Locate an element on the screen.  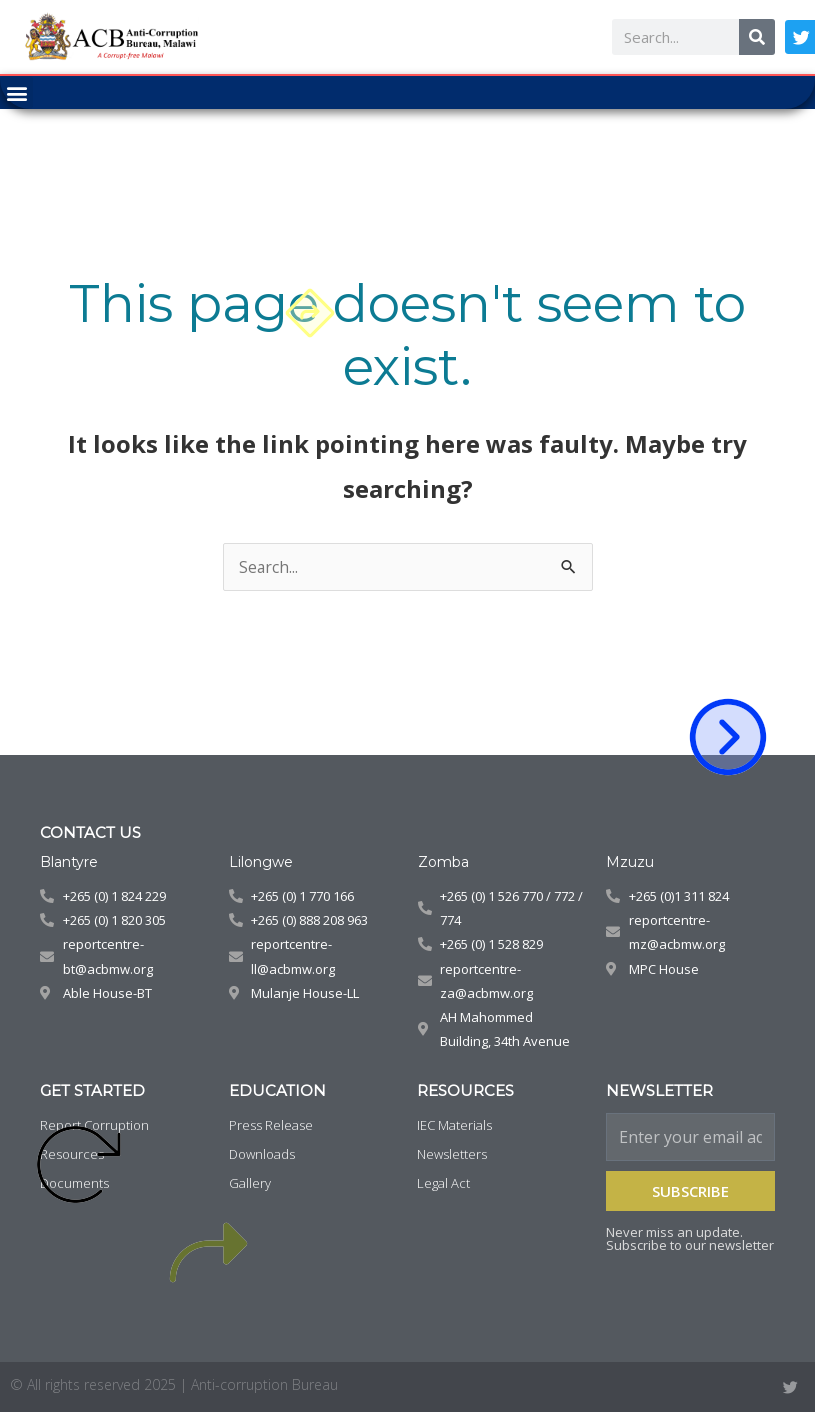
indicates a turn or direction in navigation is located at coordinates (310, 313).